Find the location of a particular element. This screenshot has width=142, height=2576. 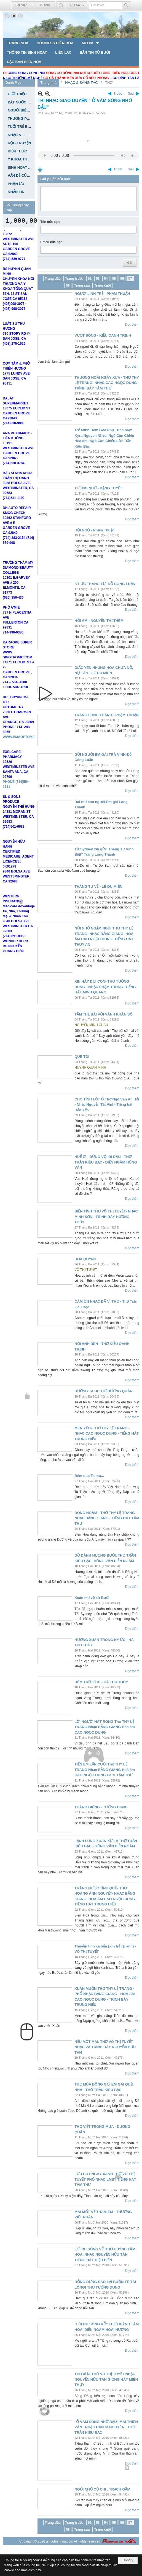

open games or gaming applications is located at coordinates (94, 1755).